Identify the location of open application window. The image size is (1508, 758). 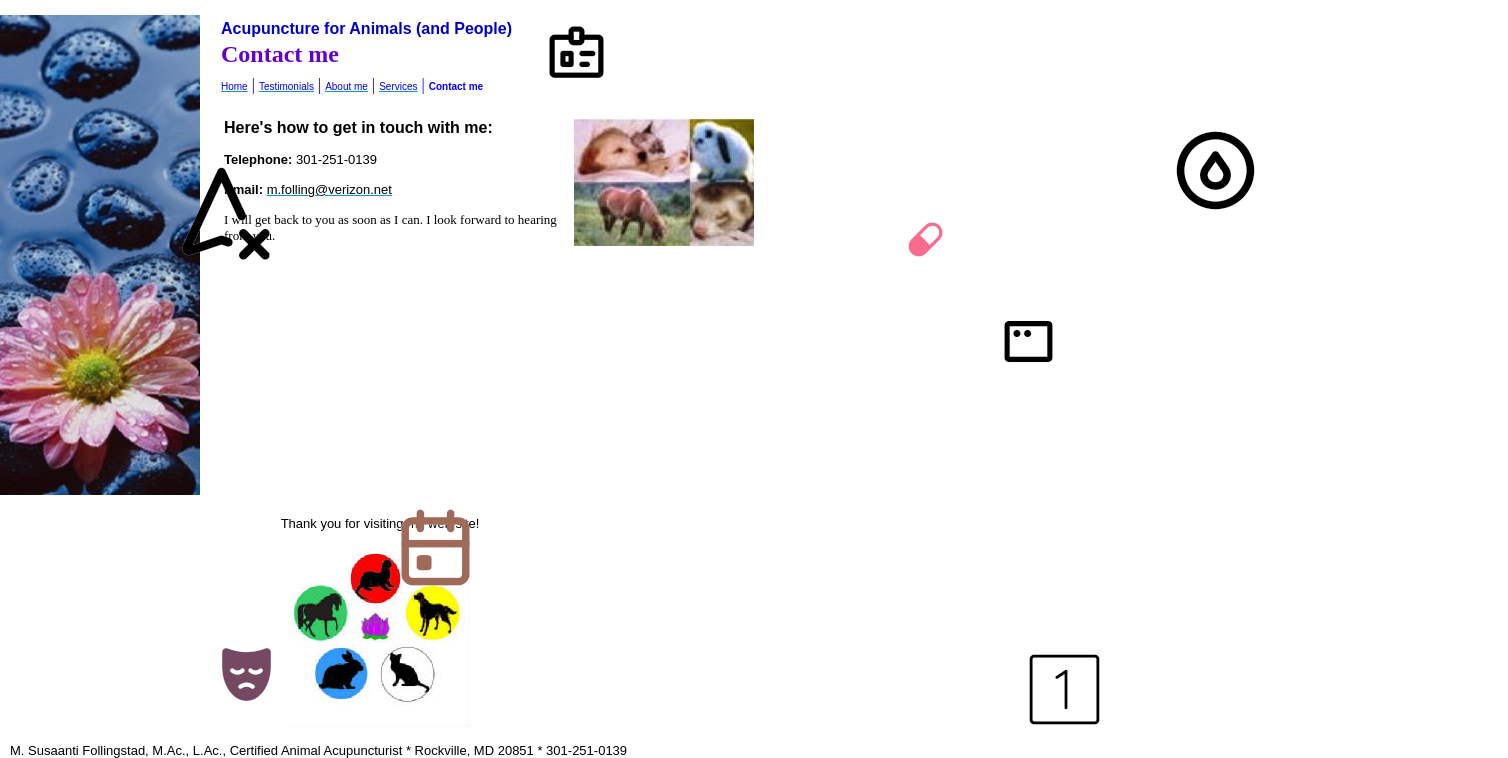
(1028, 341).